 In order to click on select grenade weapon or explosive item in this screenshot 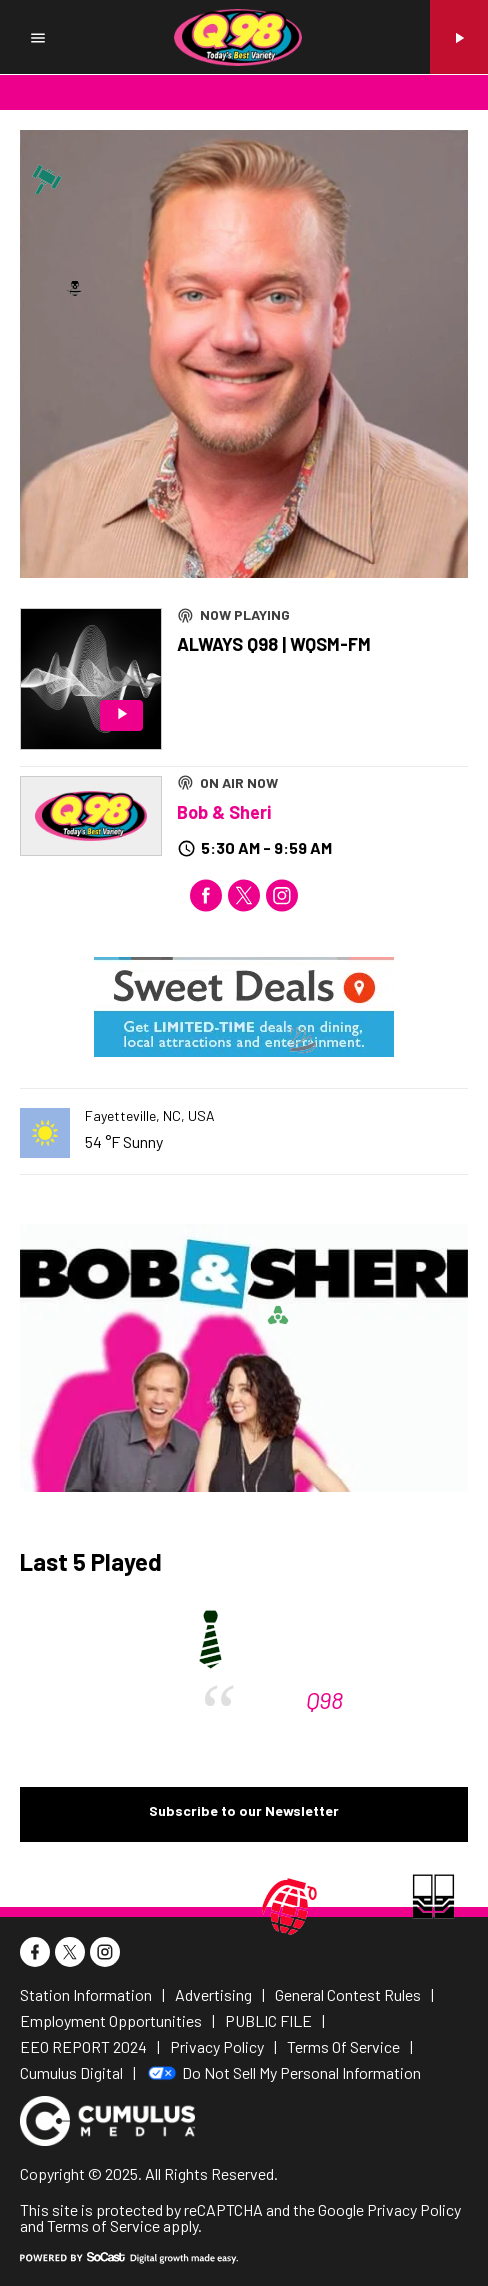, I will do `click(288, 1906)`.